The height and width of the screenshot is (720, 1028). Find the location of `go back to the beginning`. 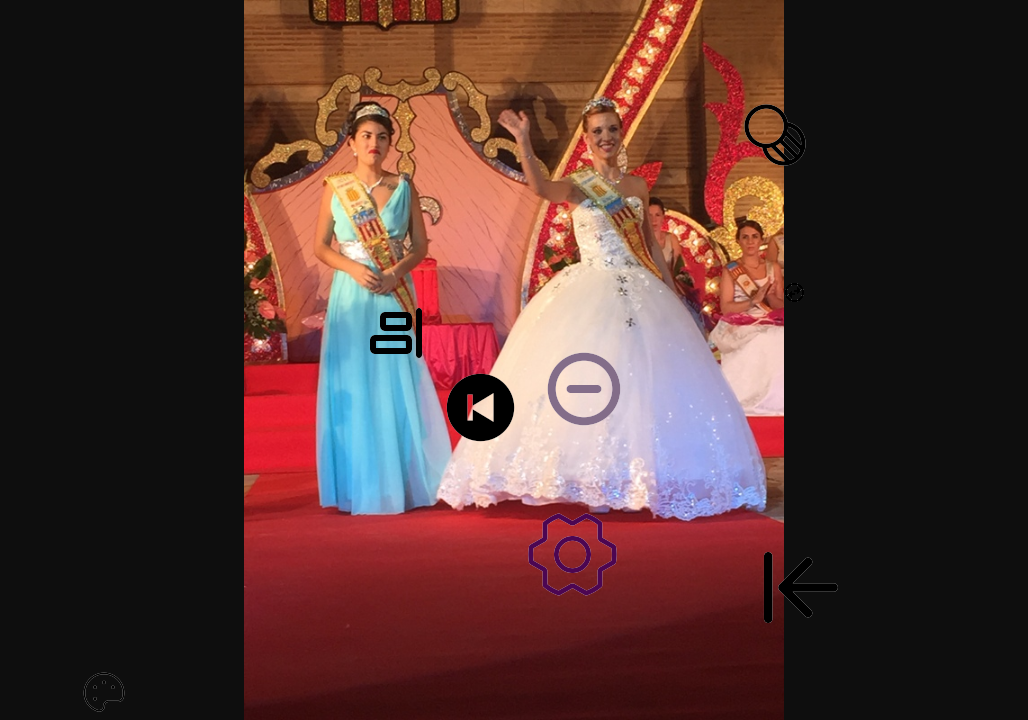

go back to the beginning is located at coordinates (799, 587).